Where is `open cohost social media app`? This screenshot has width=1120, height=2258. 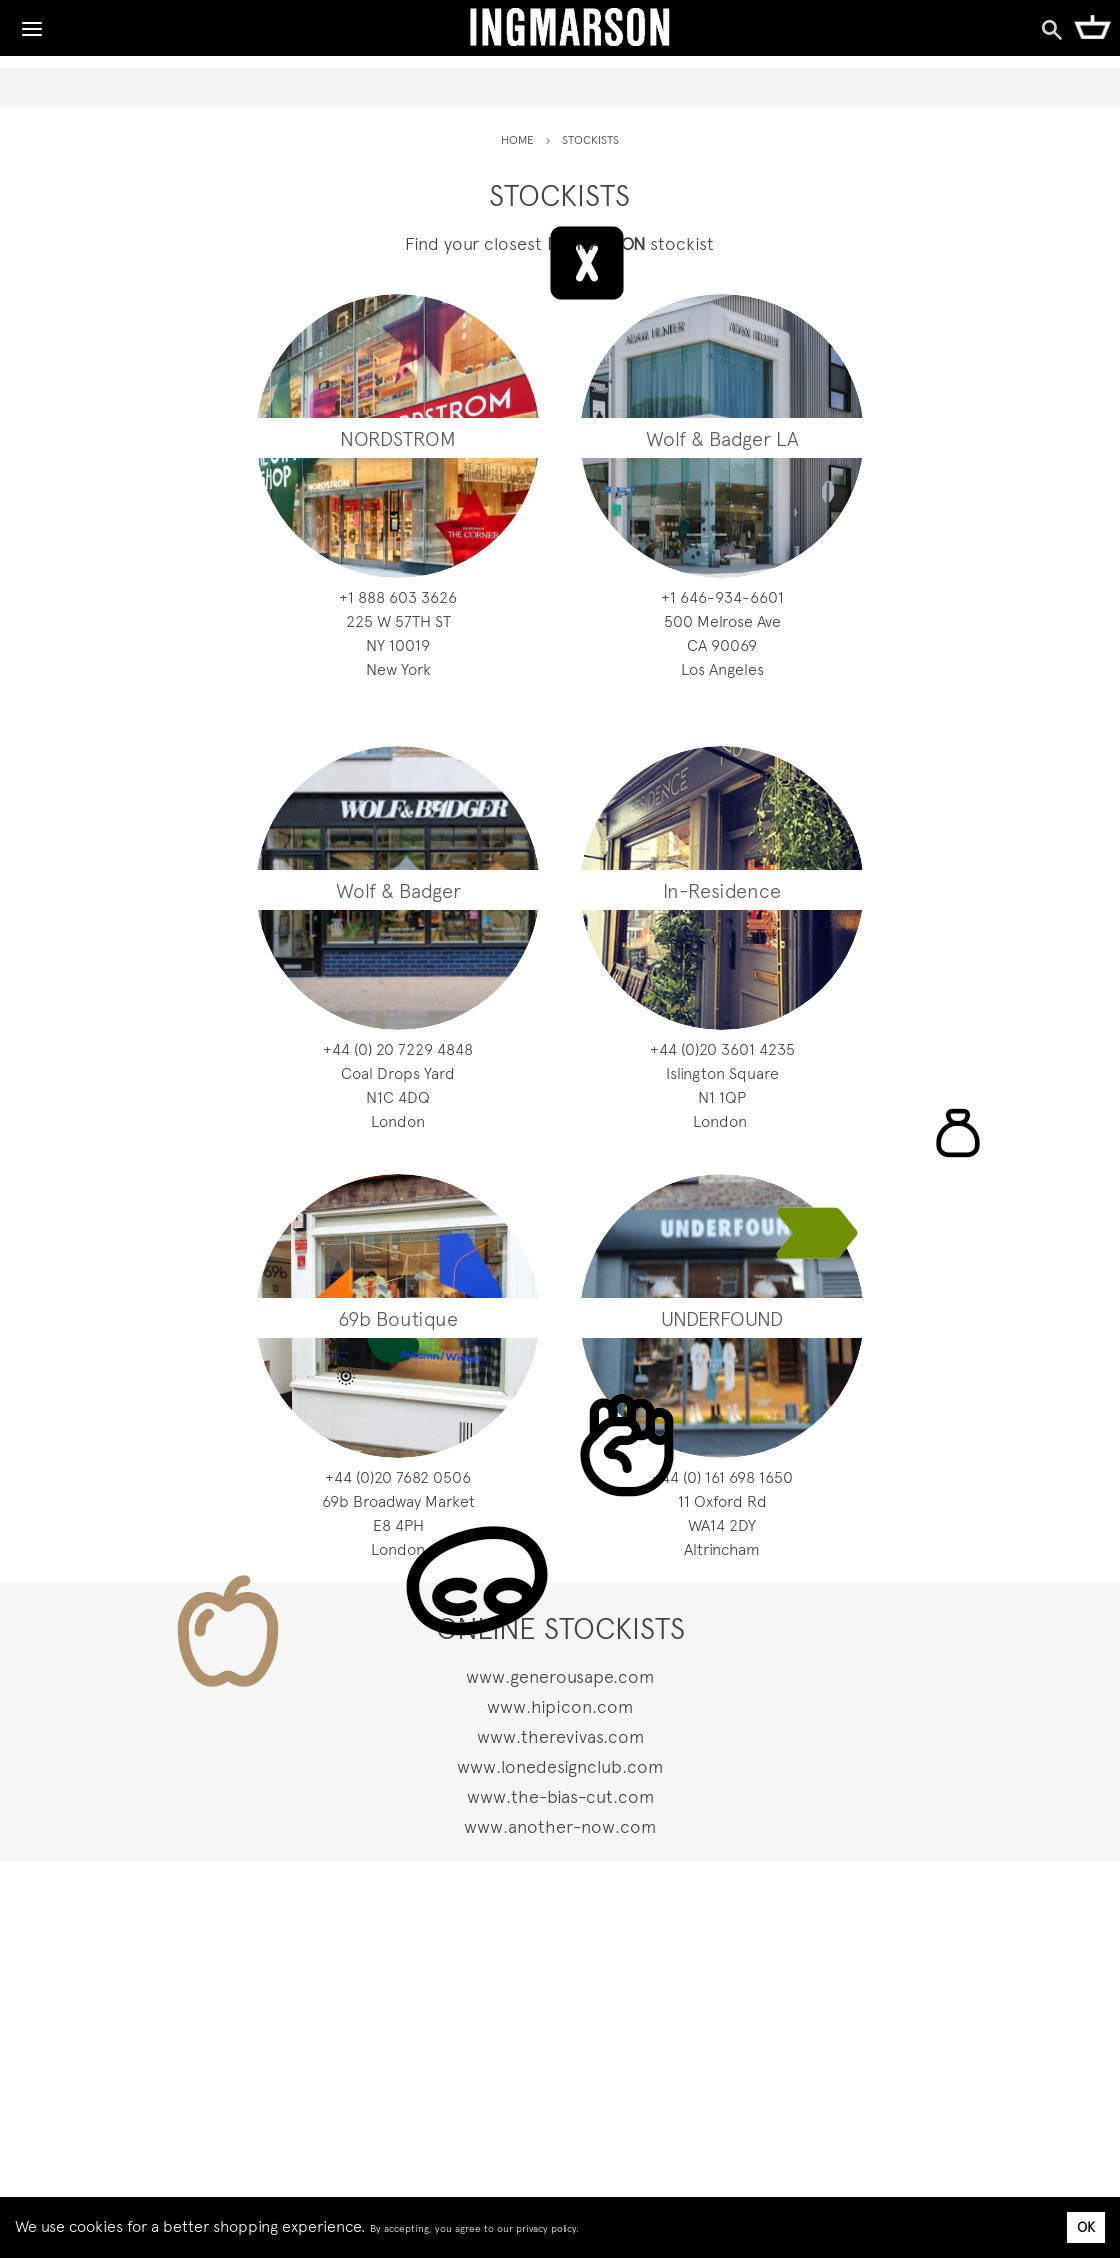 open cohost social media app is located at coordinates (477, 1584).